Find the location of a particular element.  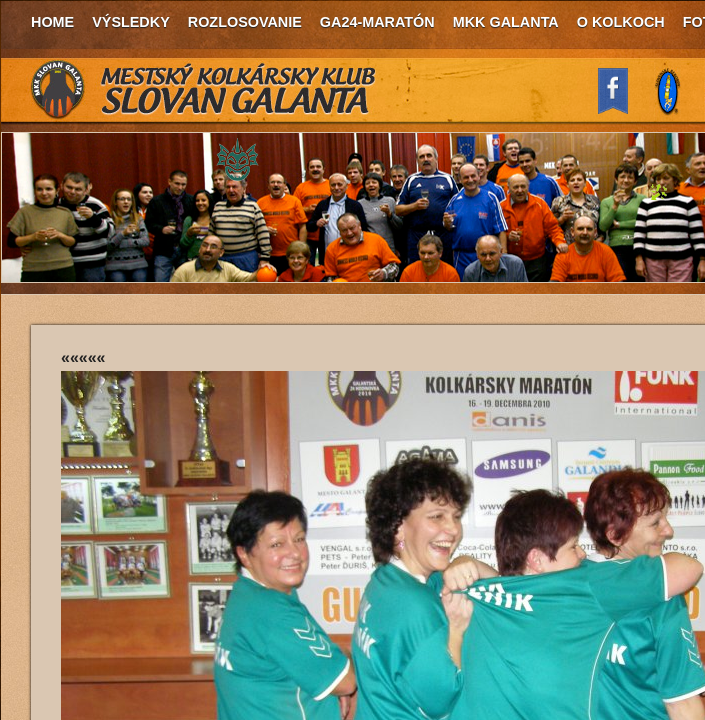

encounter a fish monster enemy is located at coordinates (237, 159).